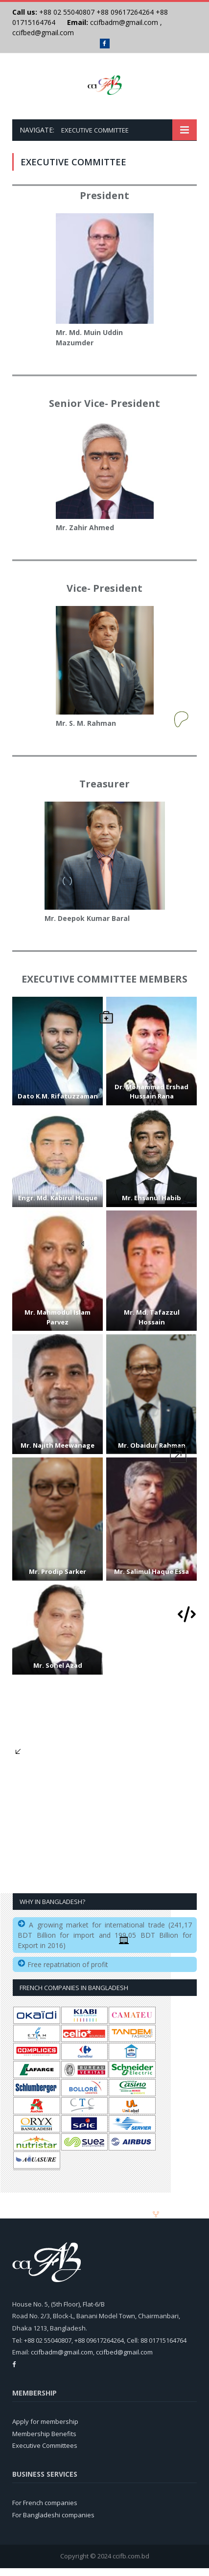 This screenshot has height=2576, width=209. I want to click on access medical or health resources, so click(106, 1018).